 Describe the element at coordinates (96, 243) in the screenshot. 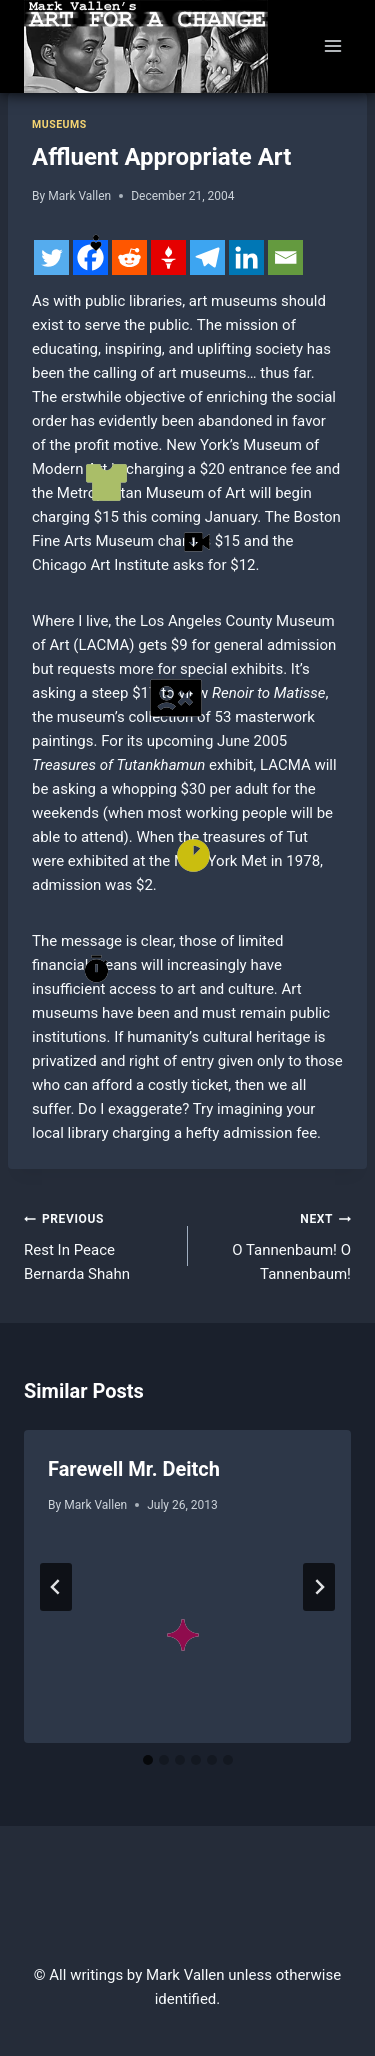

I see `empathize with or show compassion for a user` at that location.